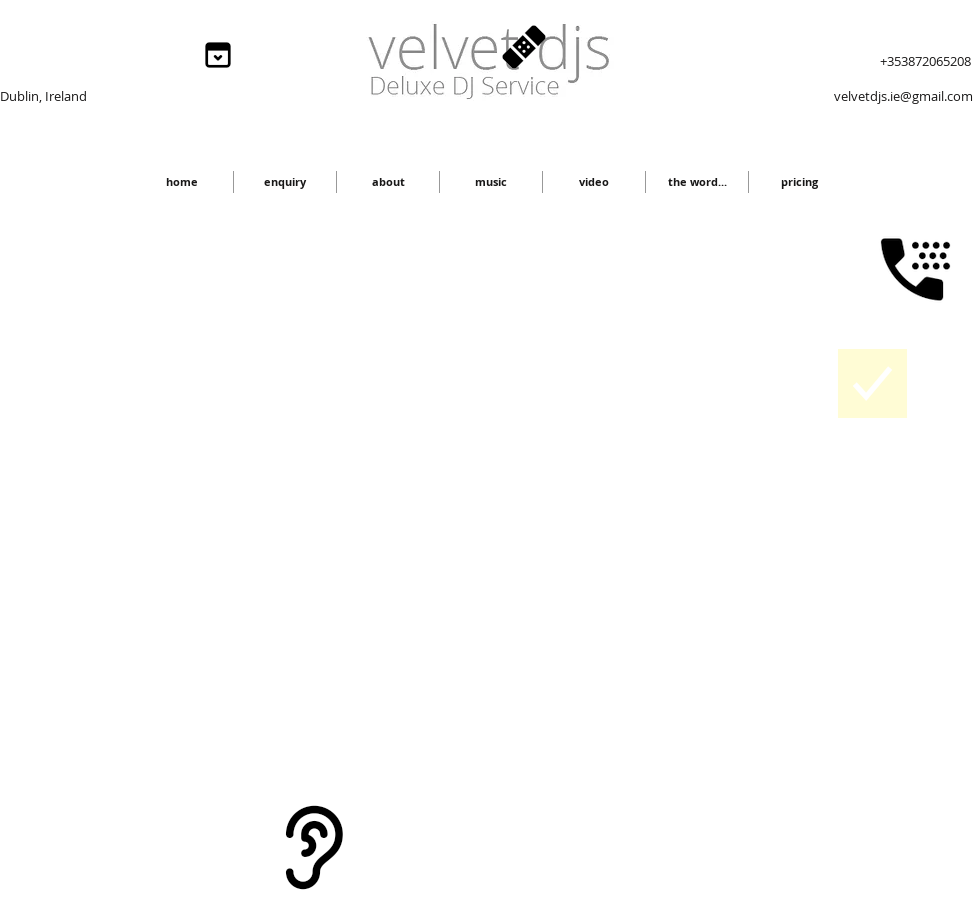 Image resolution: width=980 pixels, height=912 pixels. Describe the element at coordinates (524, 47) in the screenshot. I see `access first aid or medical information` at that location.